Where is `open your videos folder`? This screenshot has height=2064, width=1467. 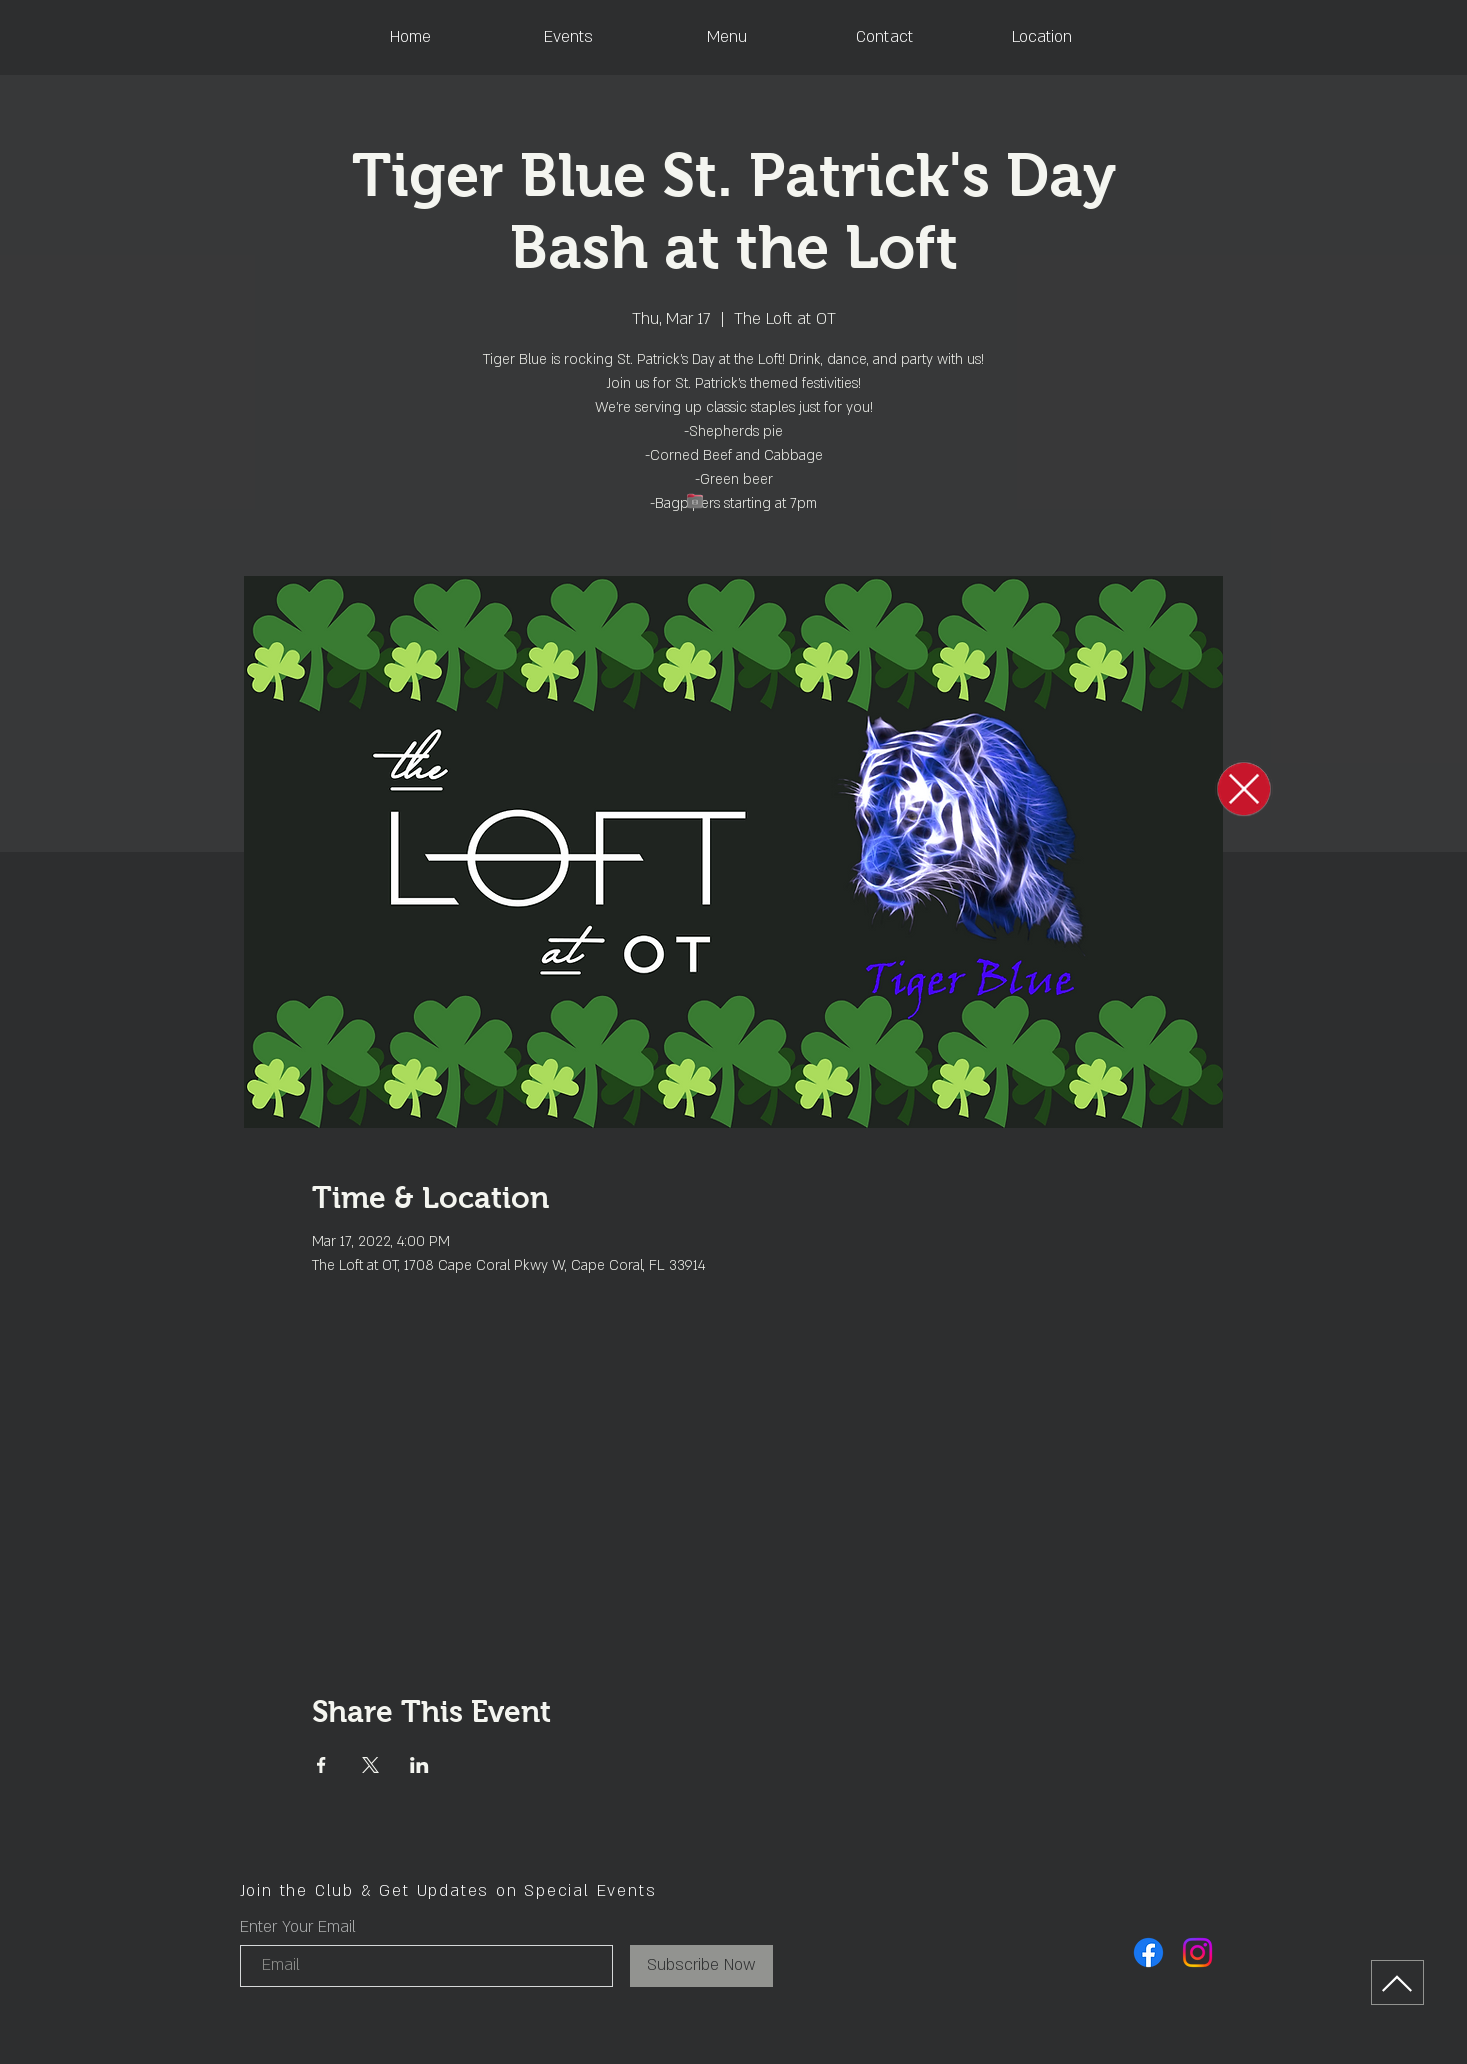 open your videos folder is located at coordinates (695, 501).